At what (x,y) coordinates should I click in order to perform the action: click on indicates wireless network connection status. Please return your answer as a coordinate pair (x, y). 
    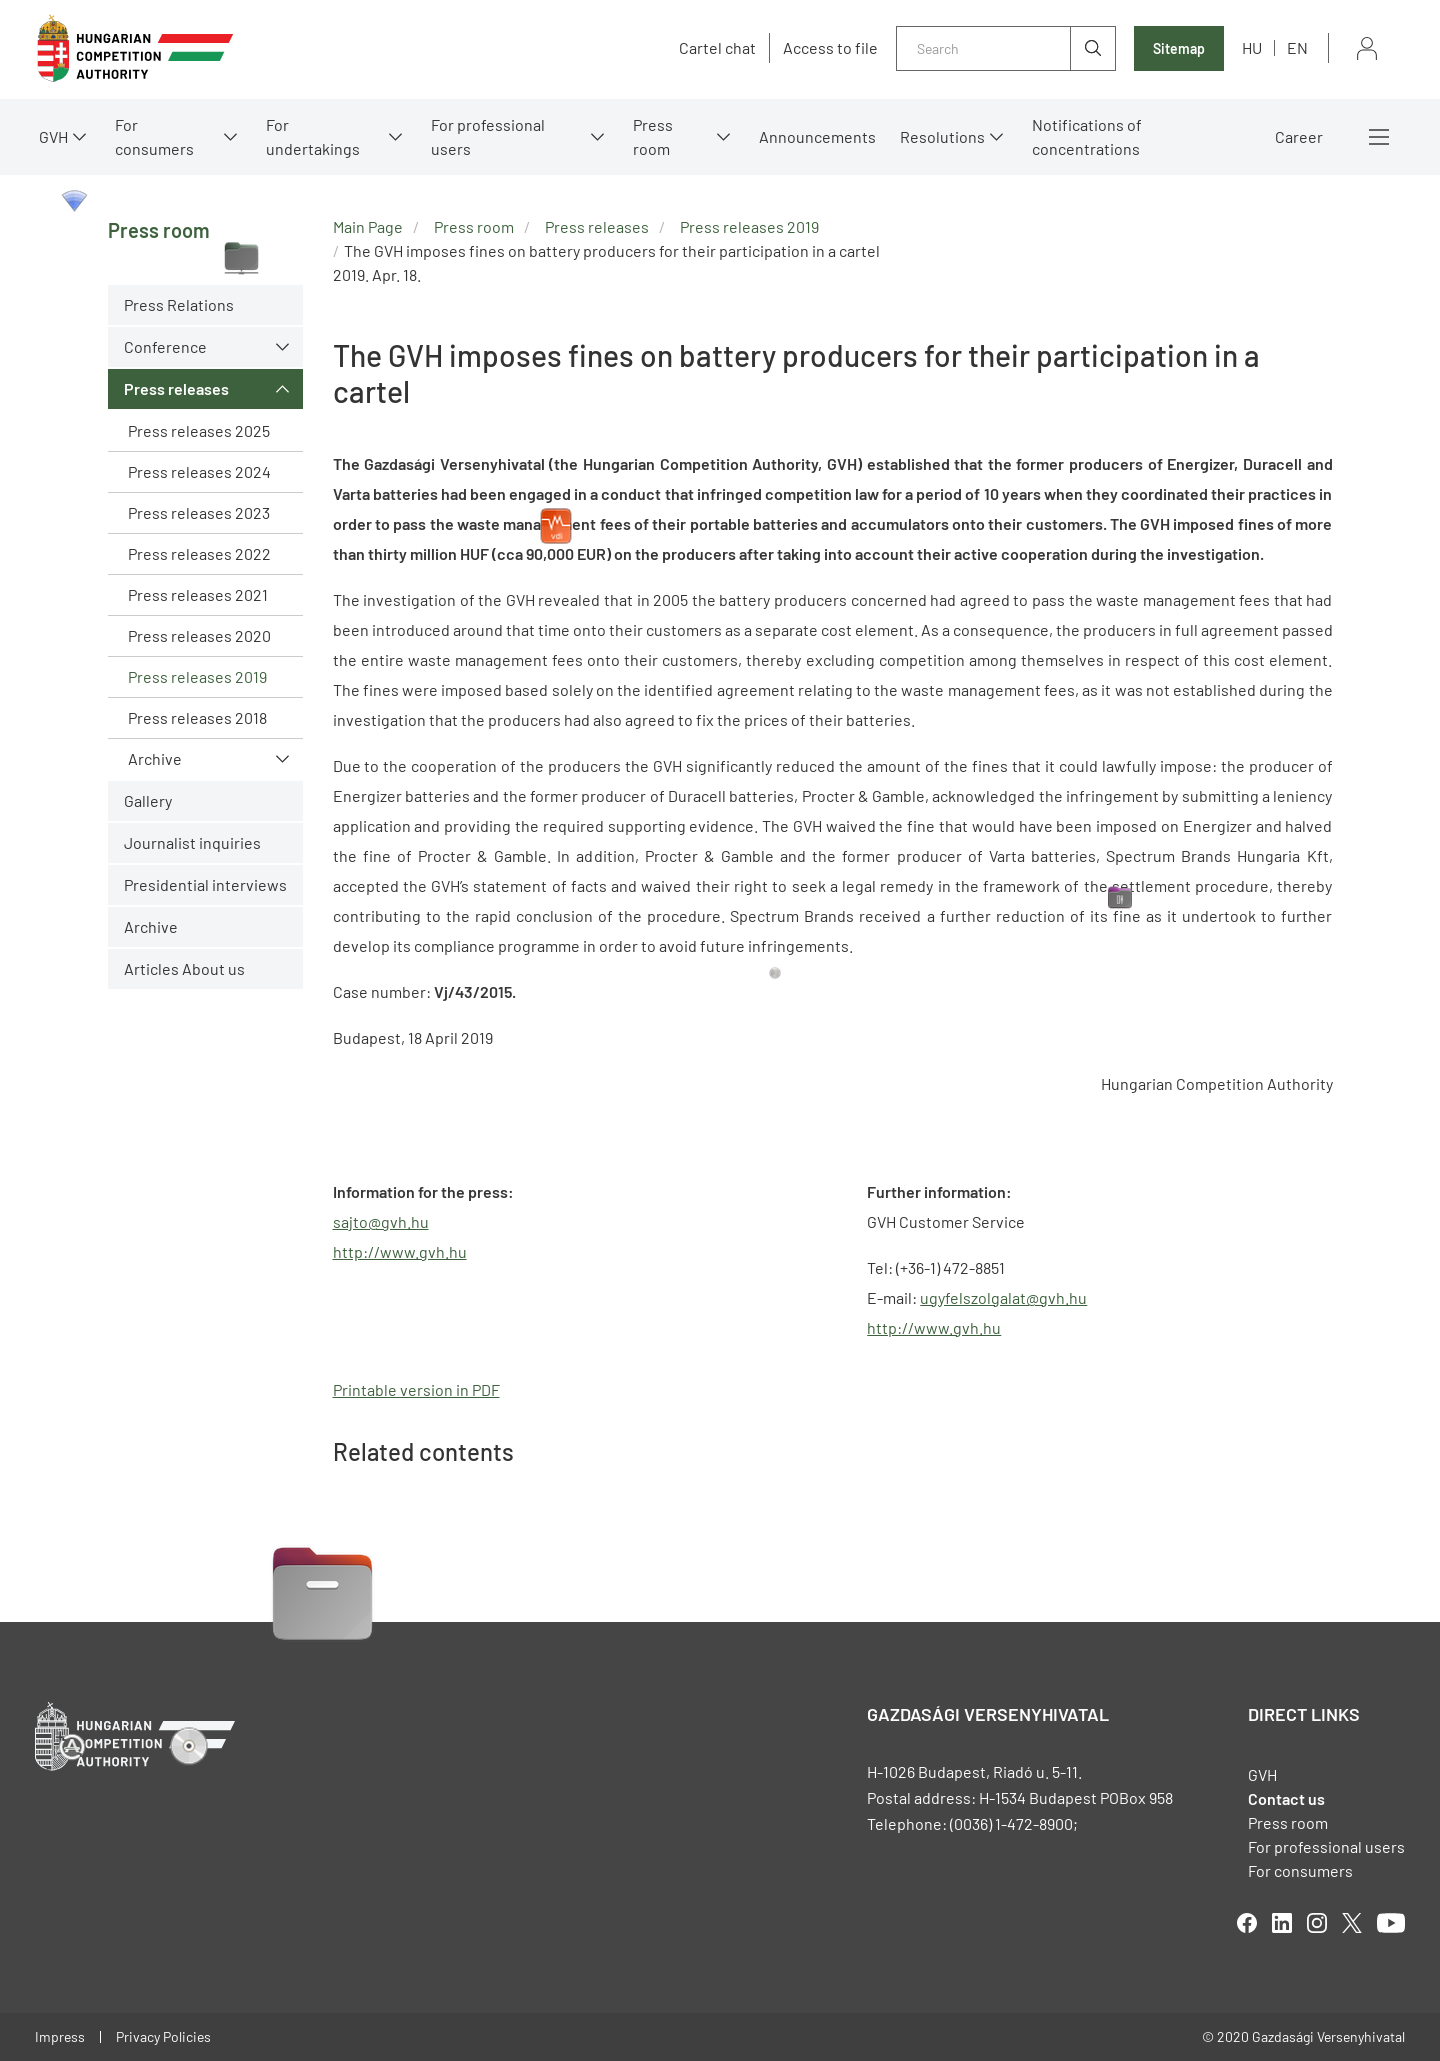
    Looking at the image, I should click on (74, 200).